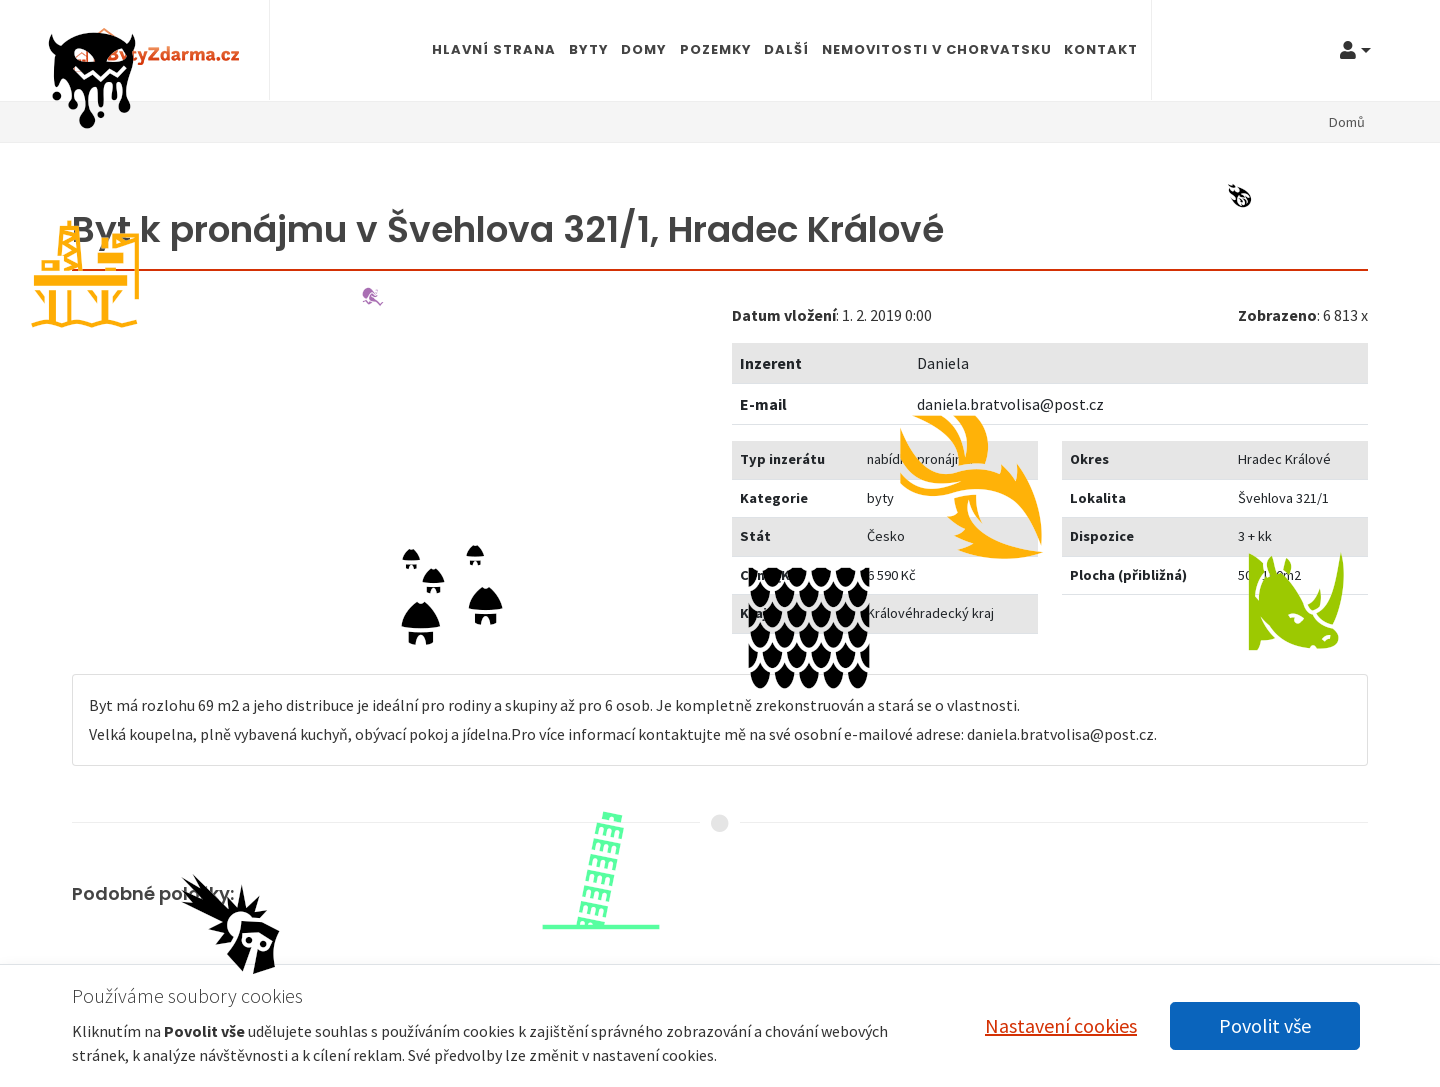 The height and width of the screenshot is (1087, 1440). What do you see at coordinates (809, 628) in the screenshot?
I see `indicates fish or aquatic creature in a game inventory` at bounding box center [809, 628].